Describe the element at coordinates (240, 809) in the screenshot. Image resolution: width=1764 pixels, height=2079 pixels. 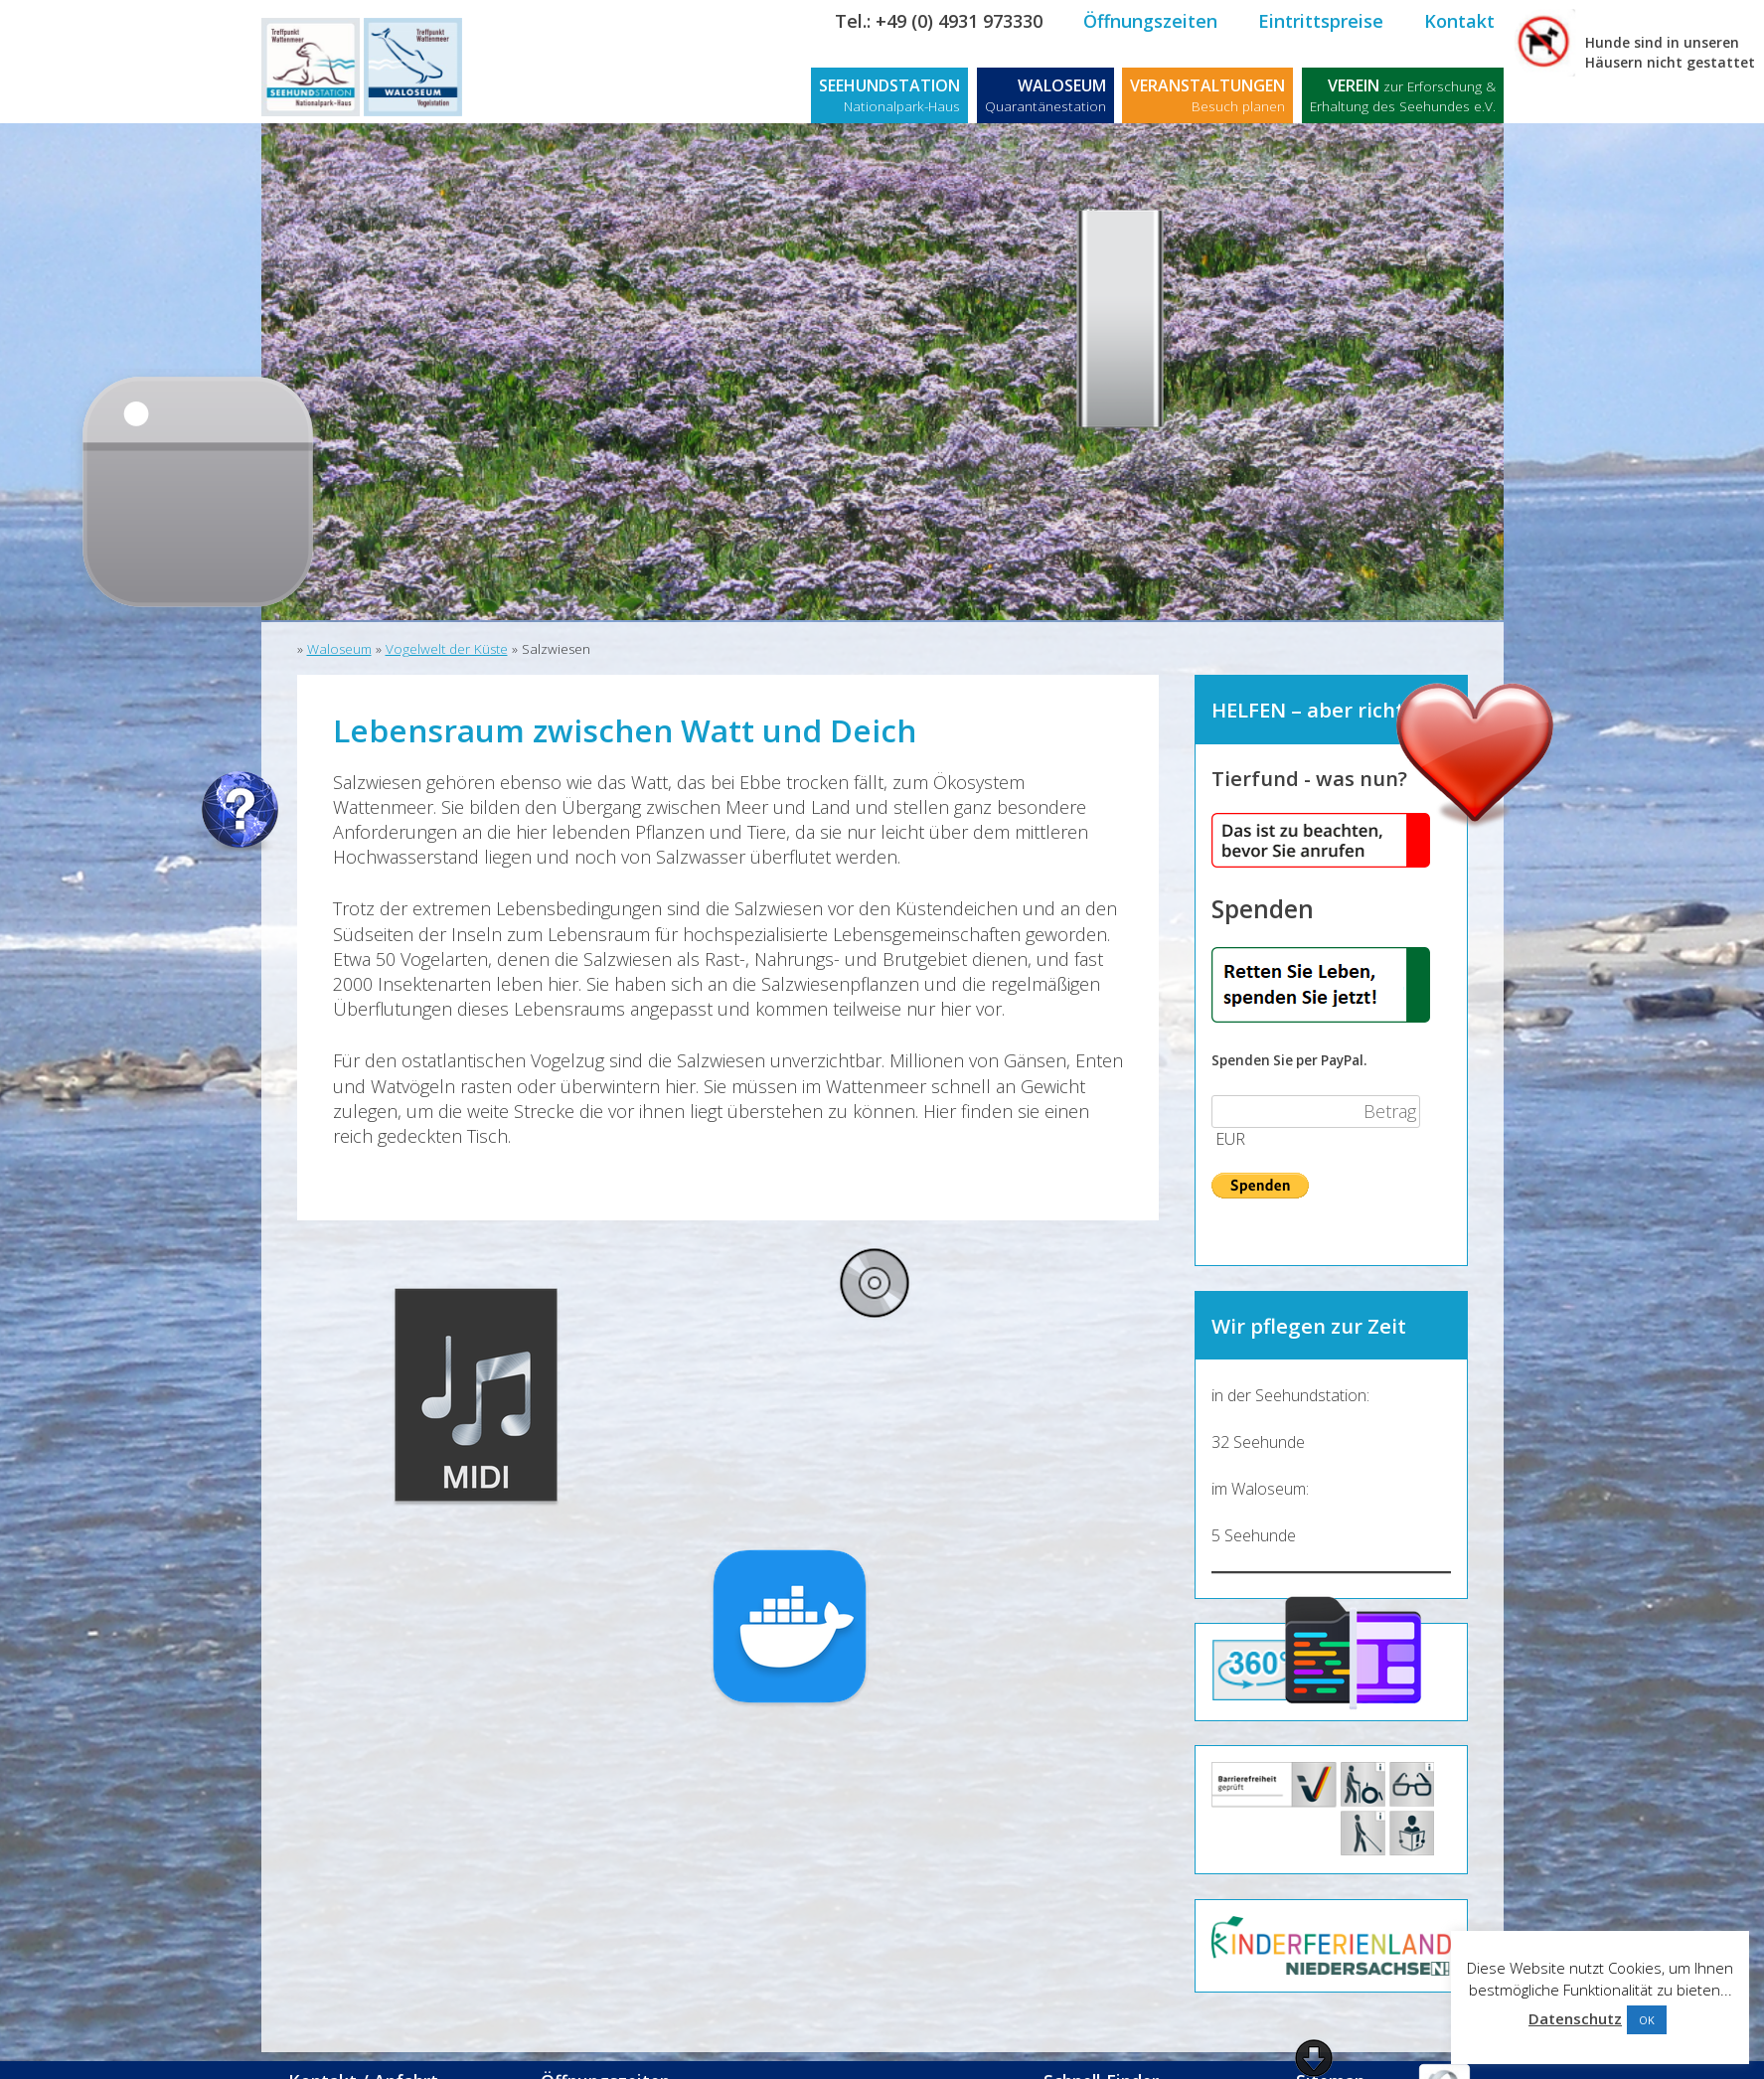
I see `connect to a network or server` at that location.